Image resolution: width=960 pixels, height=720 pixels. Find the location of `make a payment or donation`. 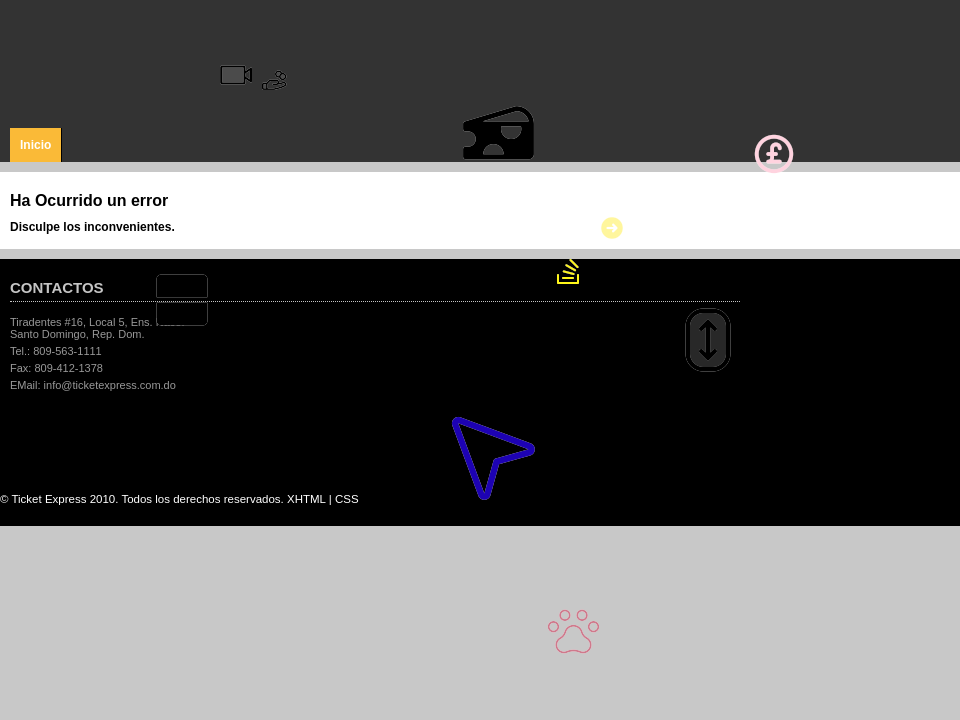

make a payment or donation is located at coordinates (275, 81).